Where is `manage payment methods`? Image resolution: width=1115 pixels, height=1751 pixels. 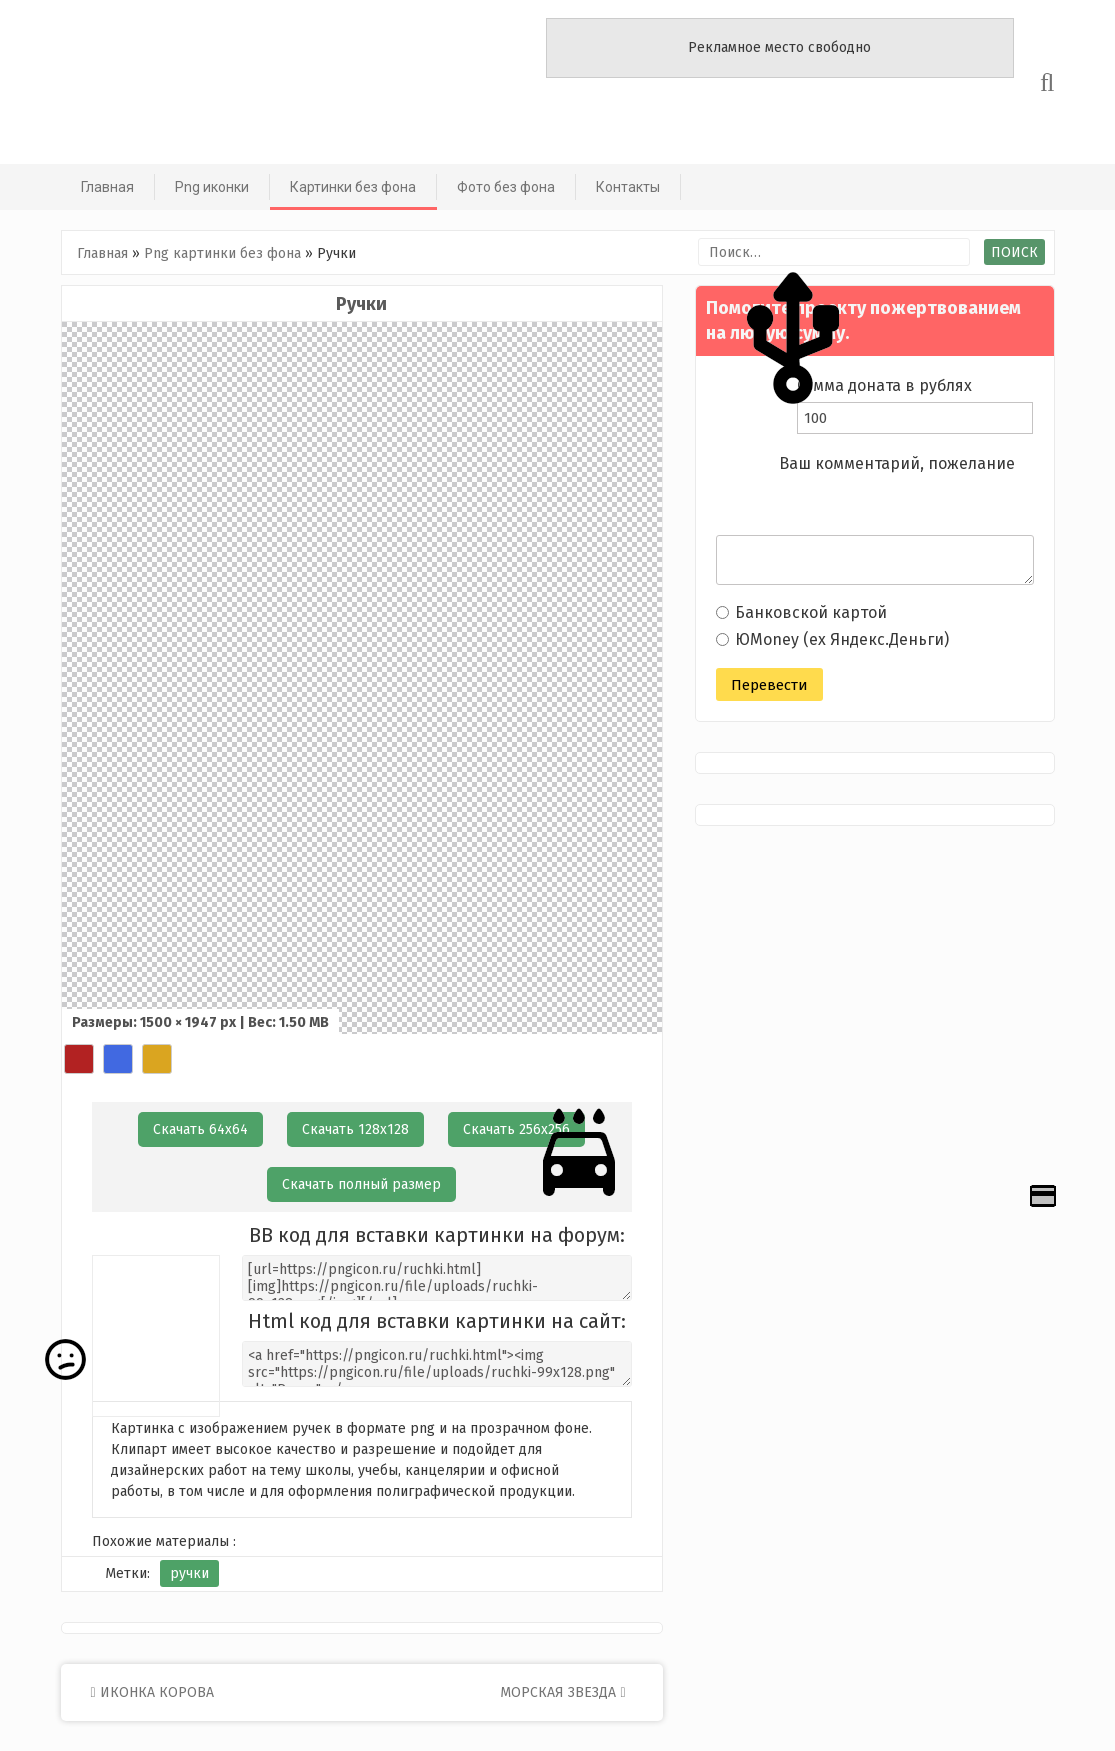 manage payment methods is located at coordinates (1043, 1196).